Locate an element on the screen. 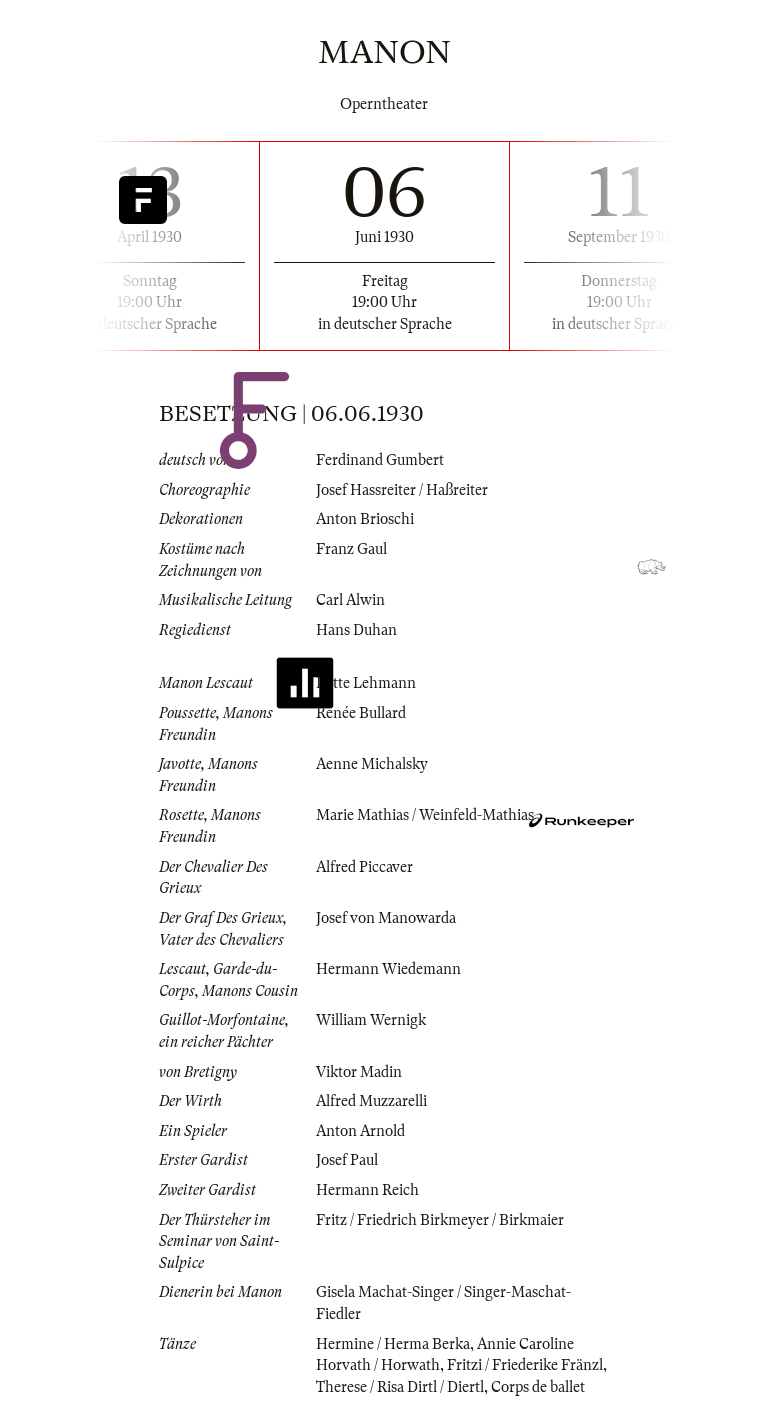  open the Runkeeper fitness tracking app is located at coordinates (581, 820).